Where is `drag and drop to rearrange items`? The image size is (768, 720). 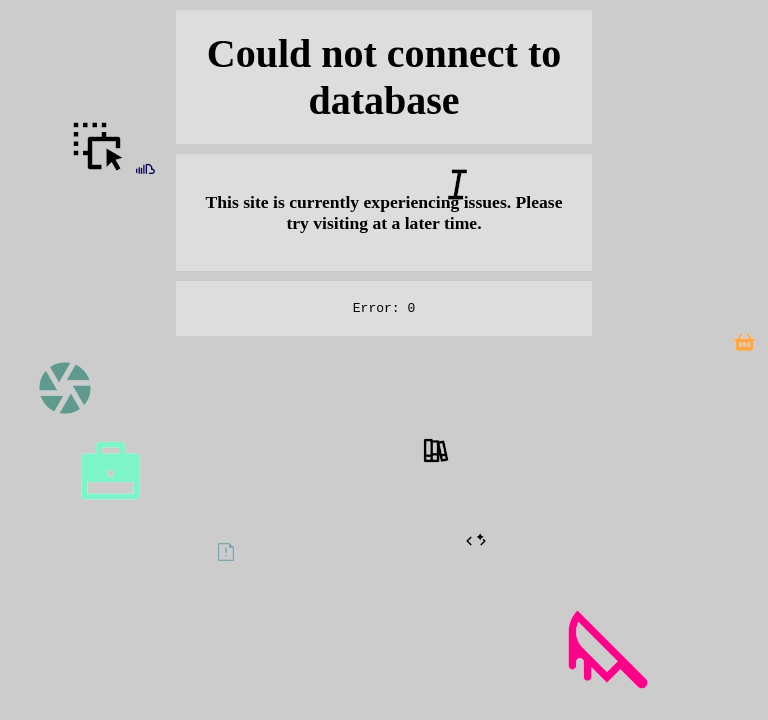
drag and drop to rearrange items is located at coordinates (97, 146).